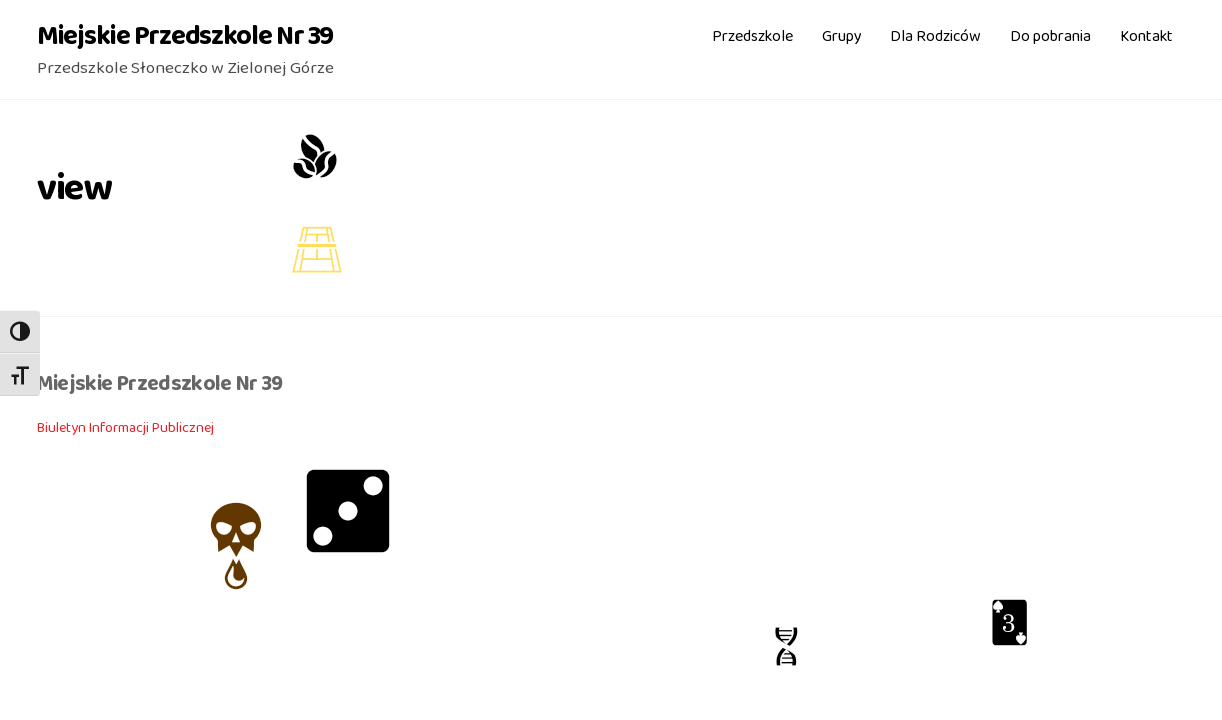  What do you see at coordinates (786, 646) in the screenshot?
I see `access genetic or DNA-related features` at bounding box center [786, 646].